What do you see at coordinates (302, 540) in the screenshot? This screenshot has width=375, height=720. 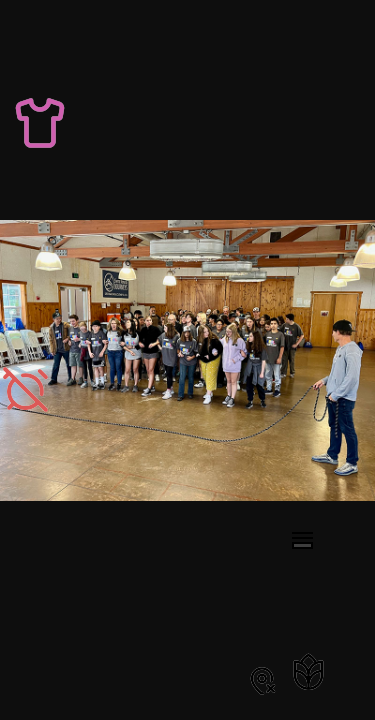 I see `split view horizontally` at bounding box center [302, 540].